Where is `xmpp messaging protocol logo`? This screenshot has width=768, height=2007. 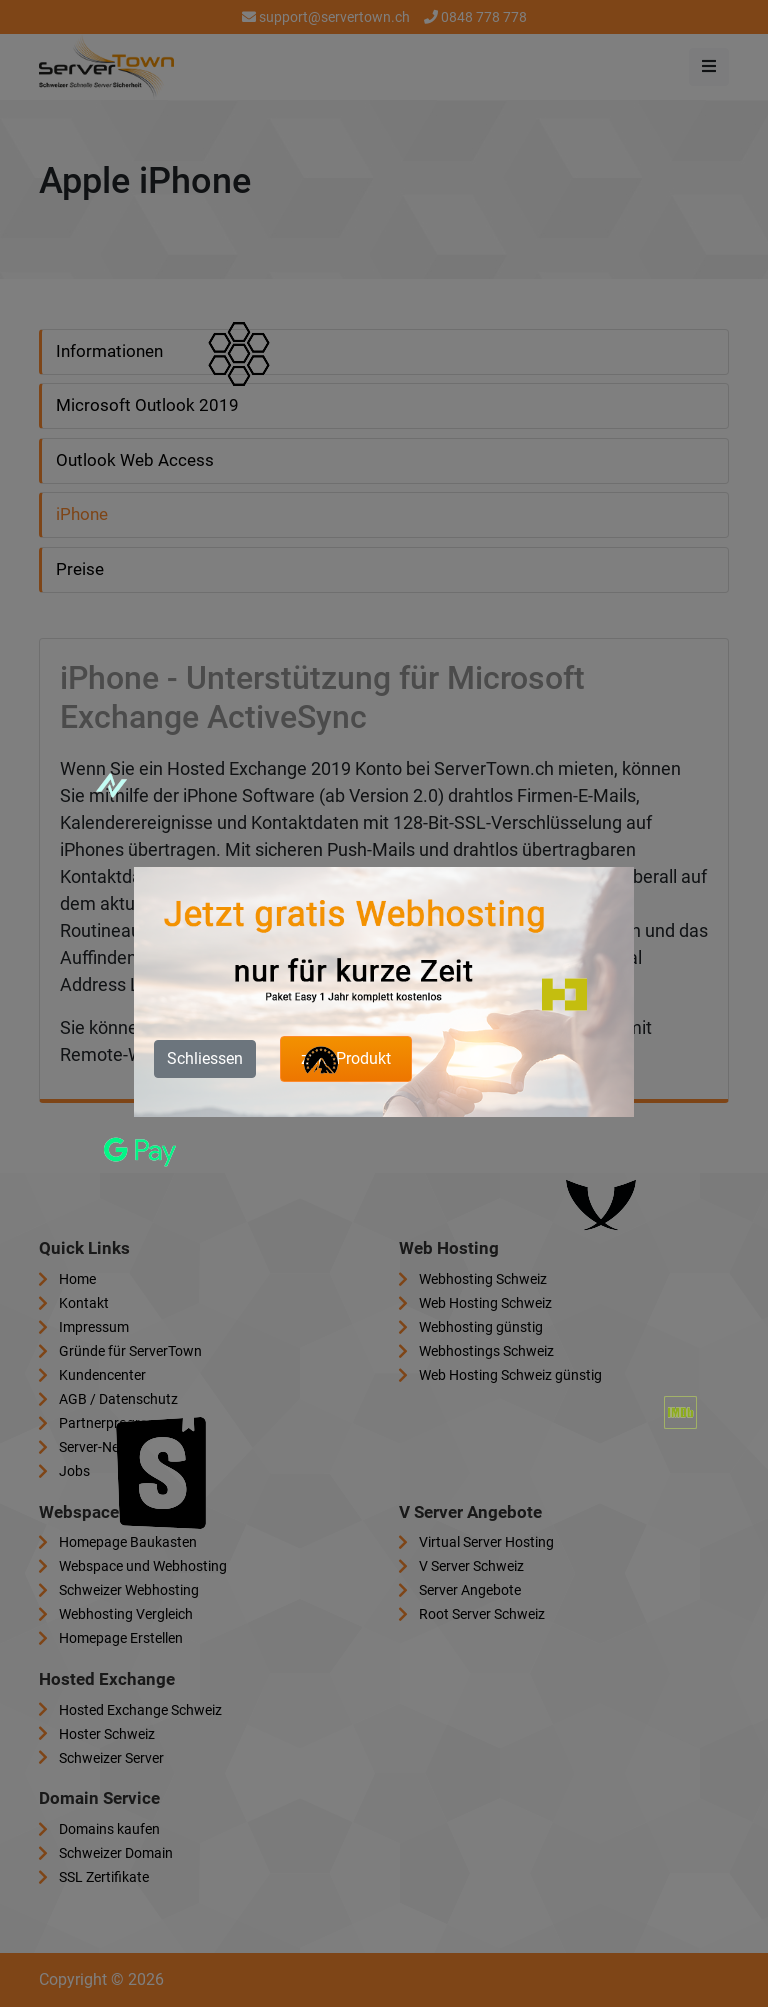 xmpp messaging protocol logo is located at coordinates (601, 1205).